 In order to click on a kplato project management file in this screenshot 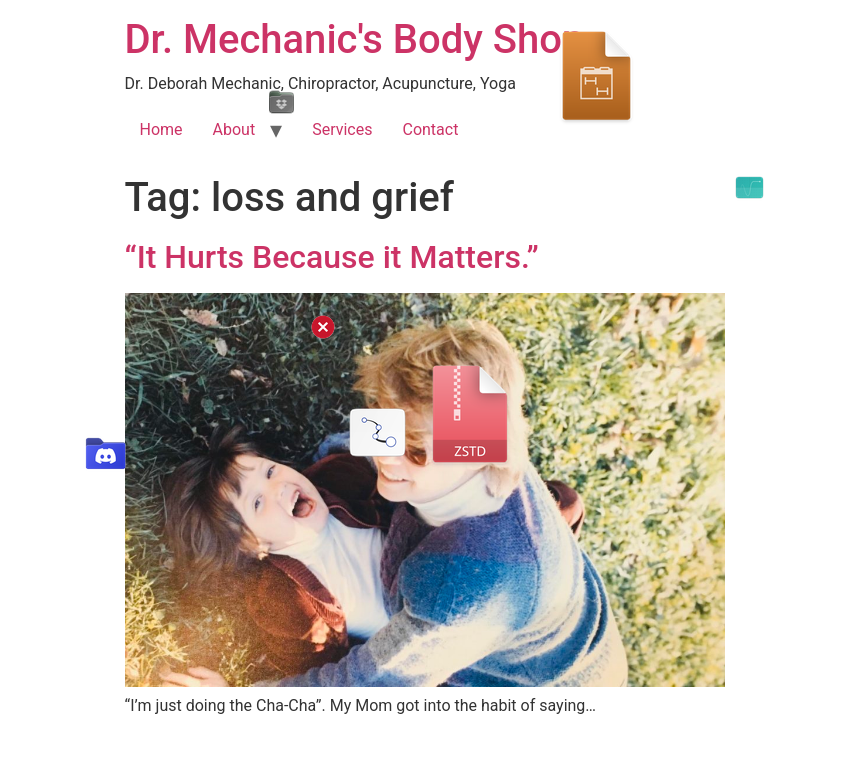, I will do `click(596, 77)`.